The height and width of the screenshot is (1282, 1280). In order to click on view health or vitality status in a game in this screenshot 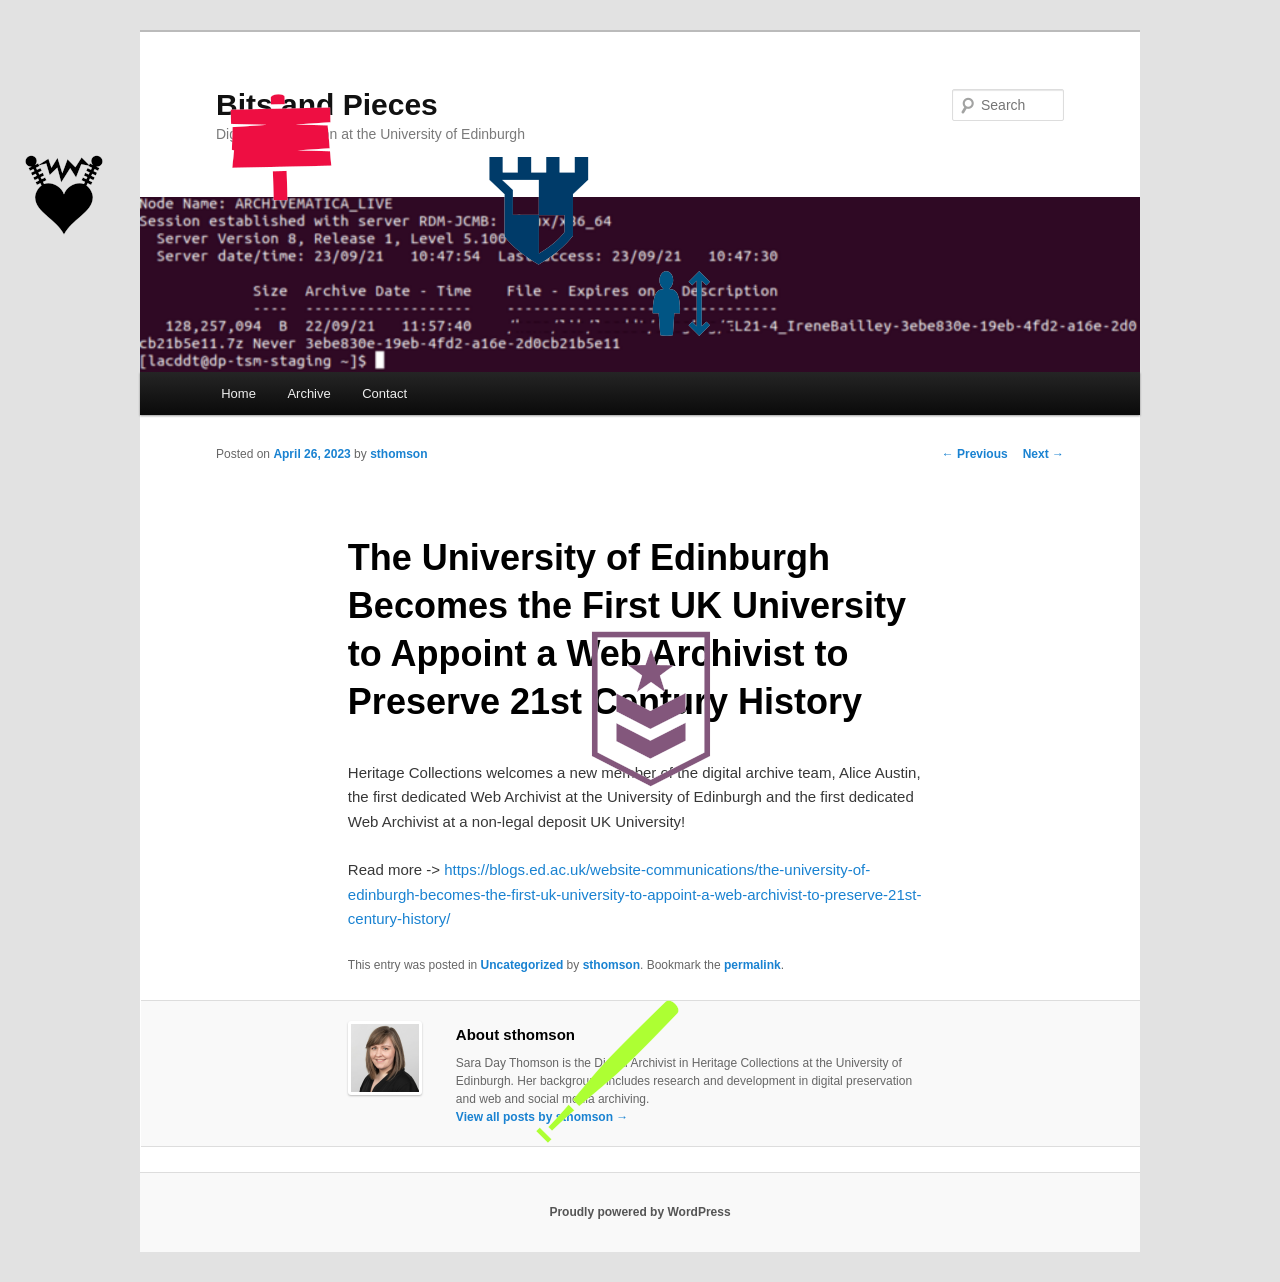, I will do `click(64, 195)`.